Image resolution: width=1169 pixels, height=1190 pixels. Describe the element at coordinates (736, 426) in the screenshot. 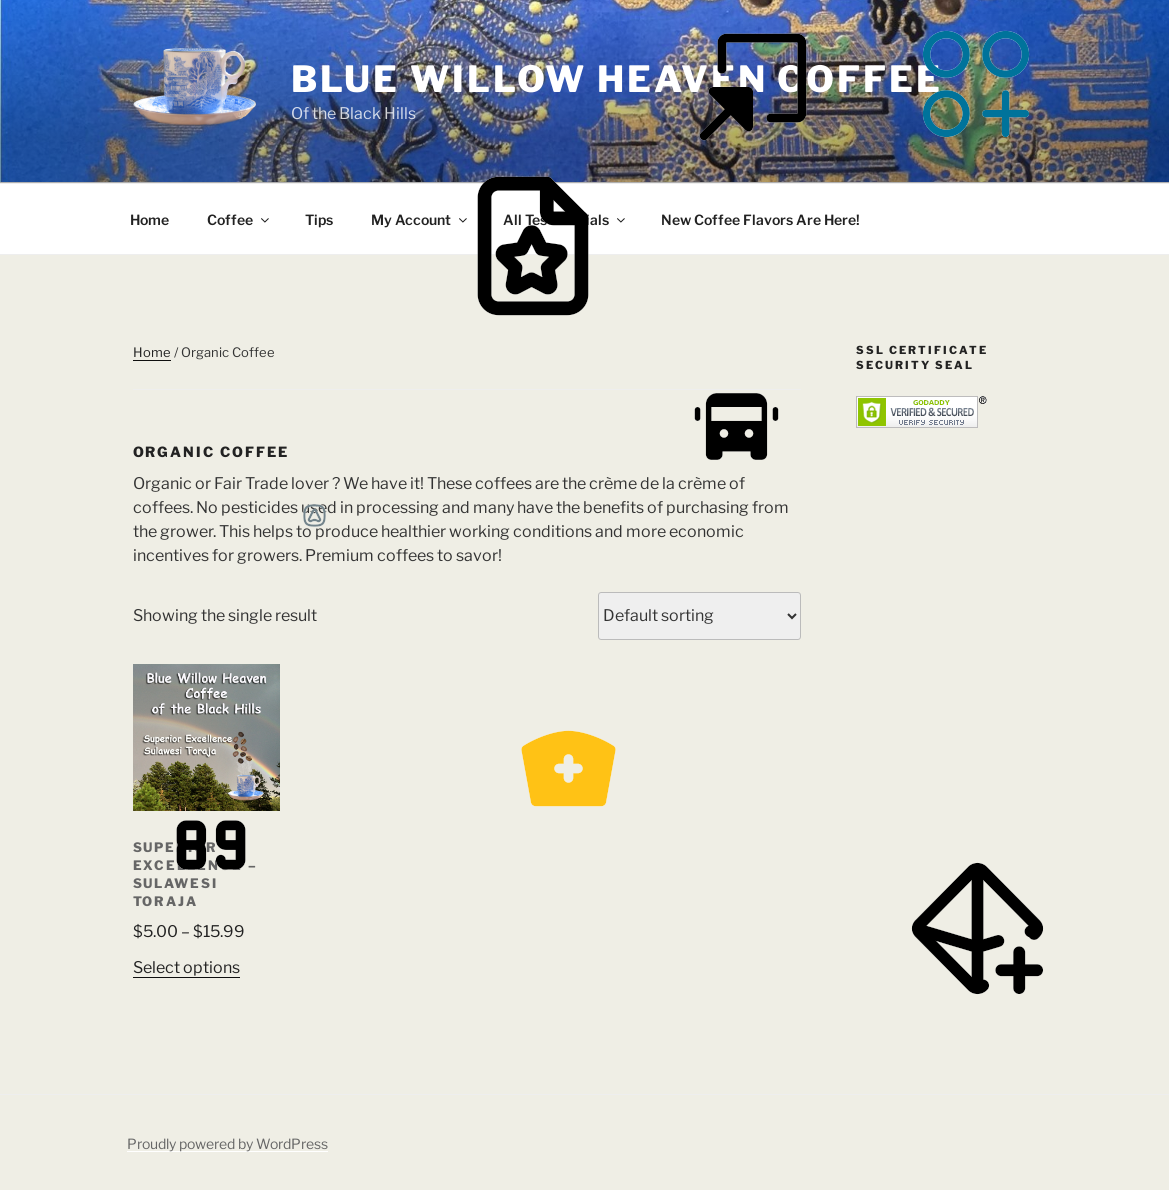

I see `view public transit options` at that location.